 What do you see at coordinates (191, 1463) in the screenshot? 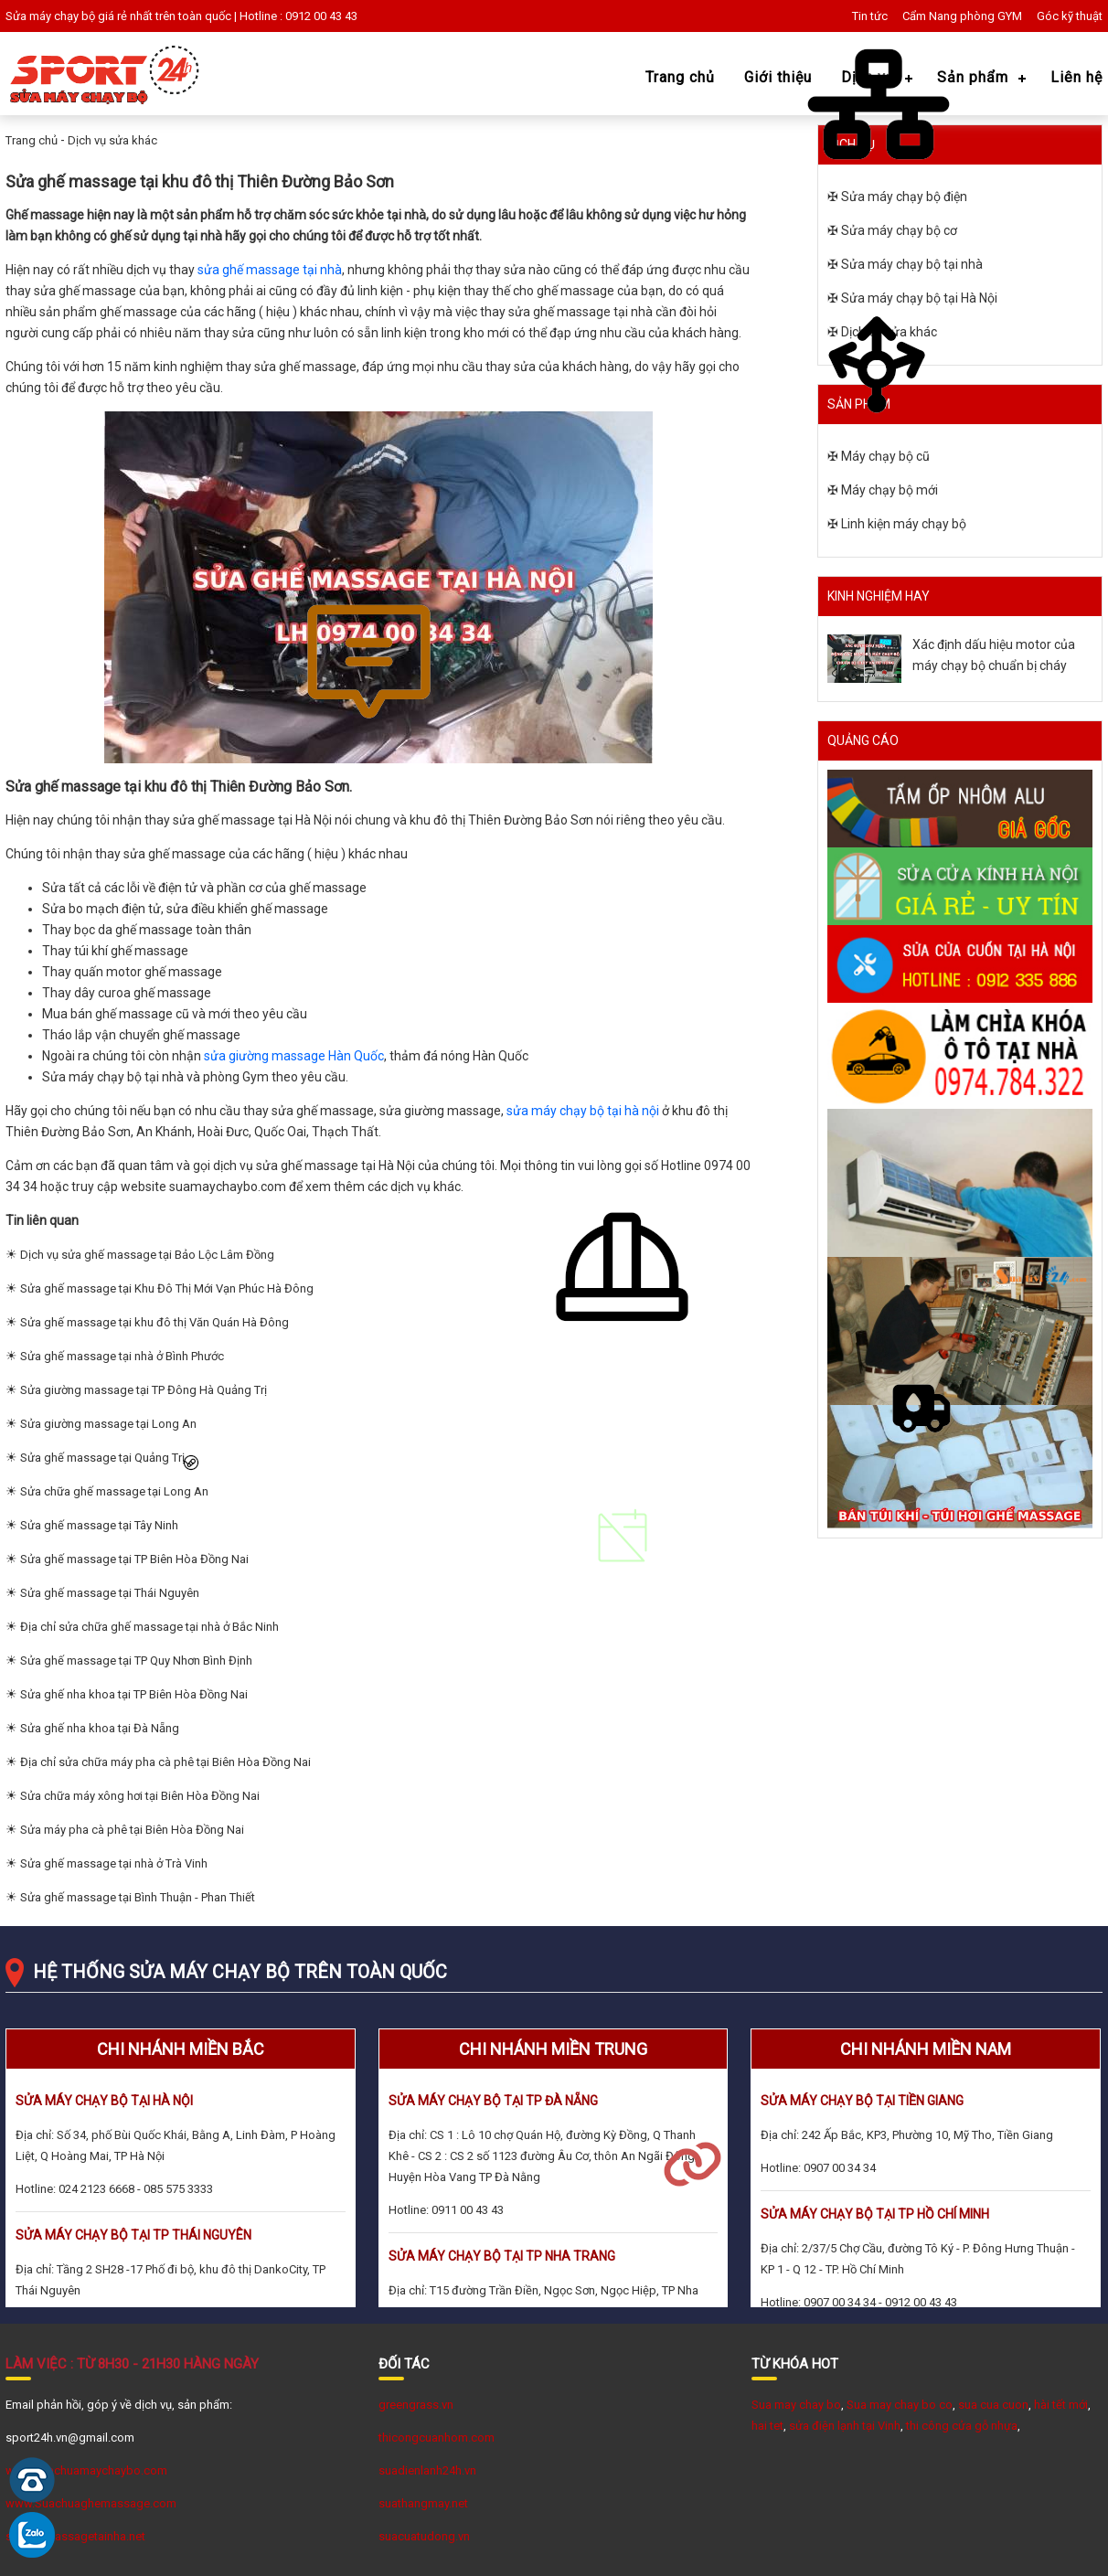
I see `open Steam gaming platform` at bounding box center [191, 1463].